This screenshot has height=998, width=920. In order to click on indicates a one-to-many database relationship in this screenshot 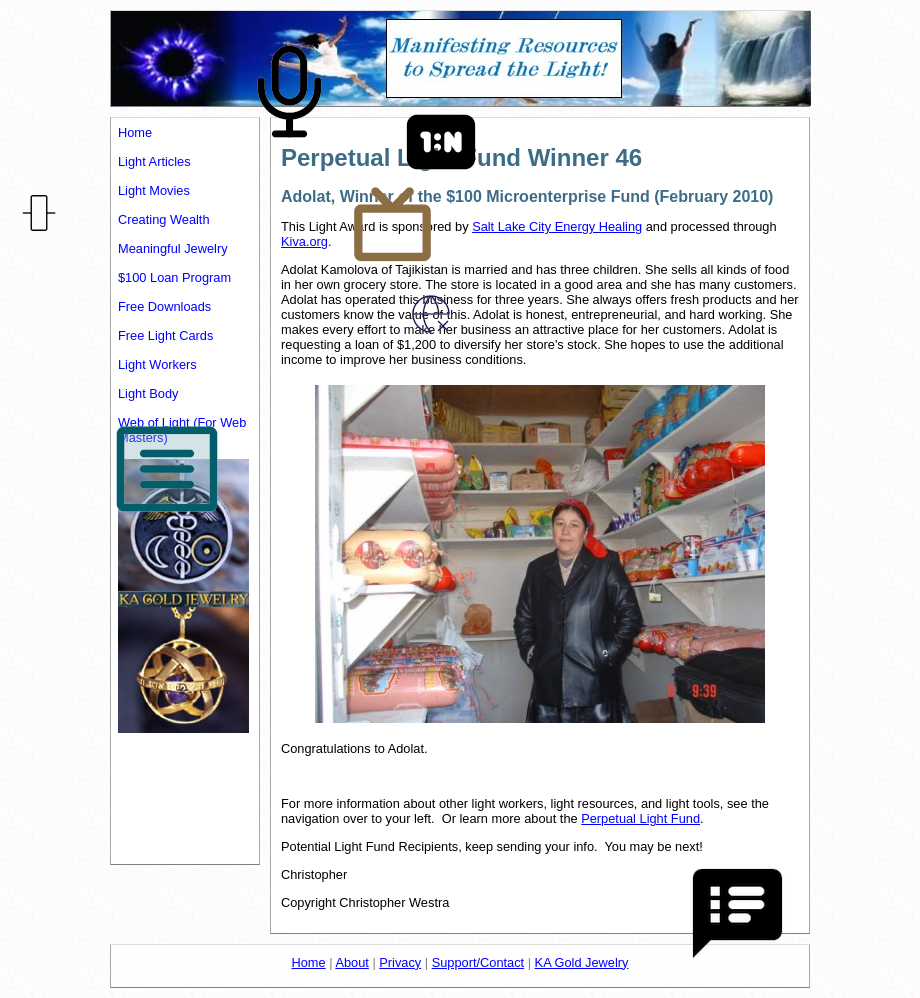, I will do `click(441, 142)`.